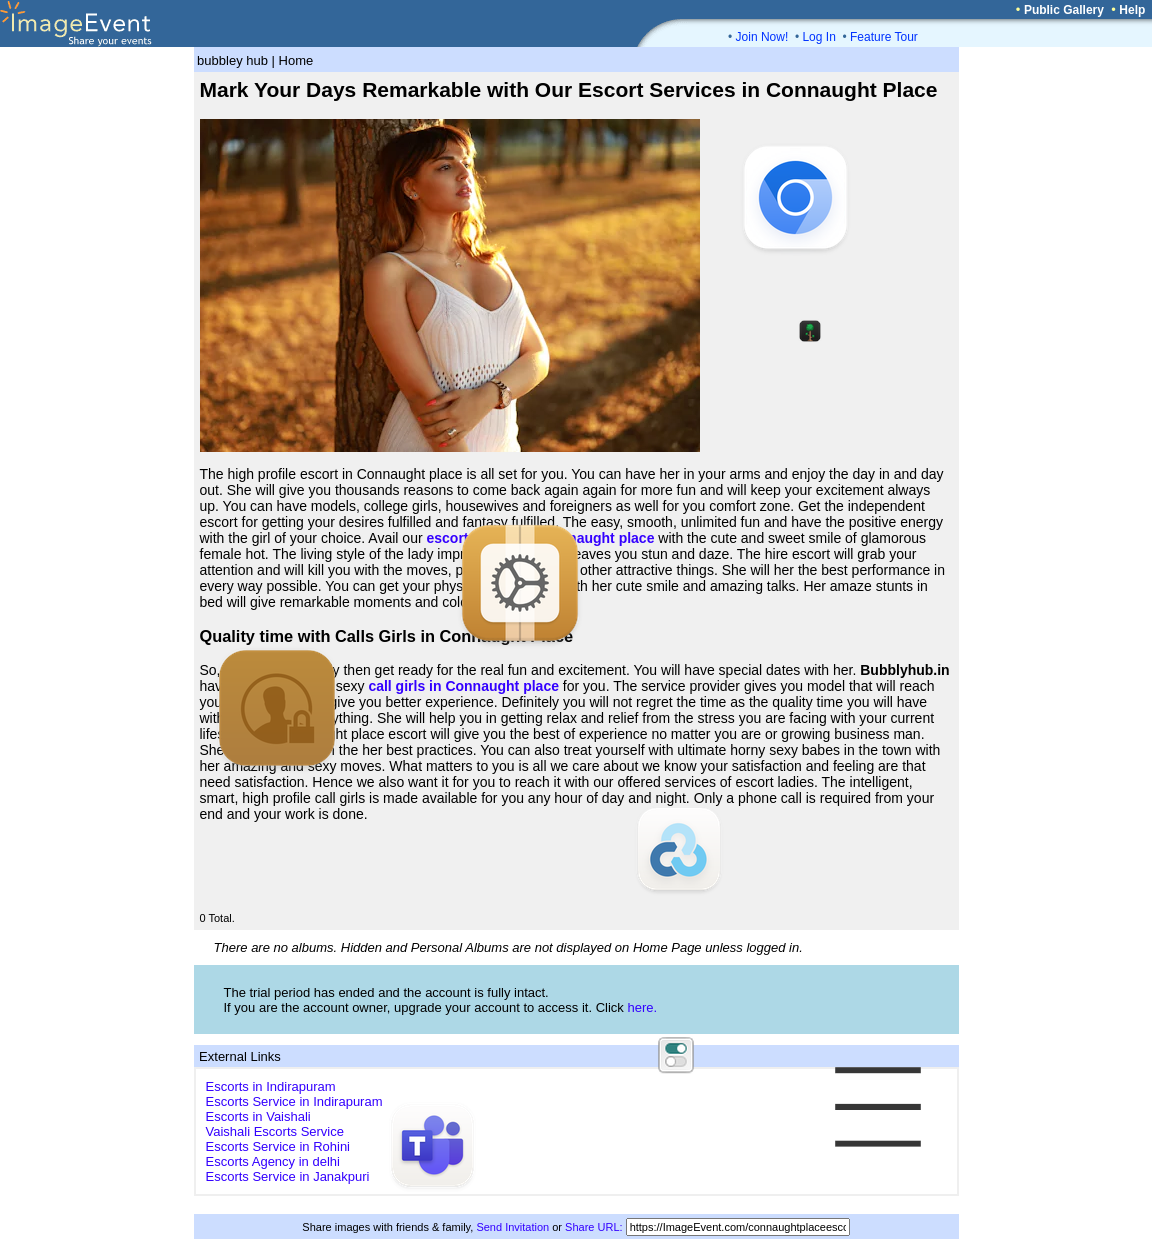  What do you see at coordinates (810, 331) in the screenshot?
I see `launch Terraria game` at bounding box center [810, 331].